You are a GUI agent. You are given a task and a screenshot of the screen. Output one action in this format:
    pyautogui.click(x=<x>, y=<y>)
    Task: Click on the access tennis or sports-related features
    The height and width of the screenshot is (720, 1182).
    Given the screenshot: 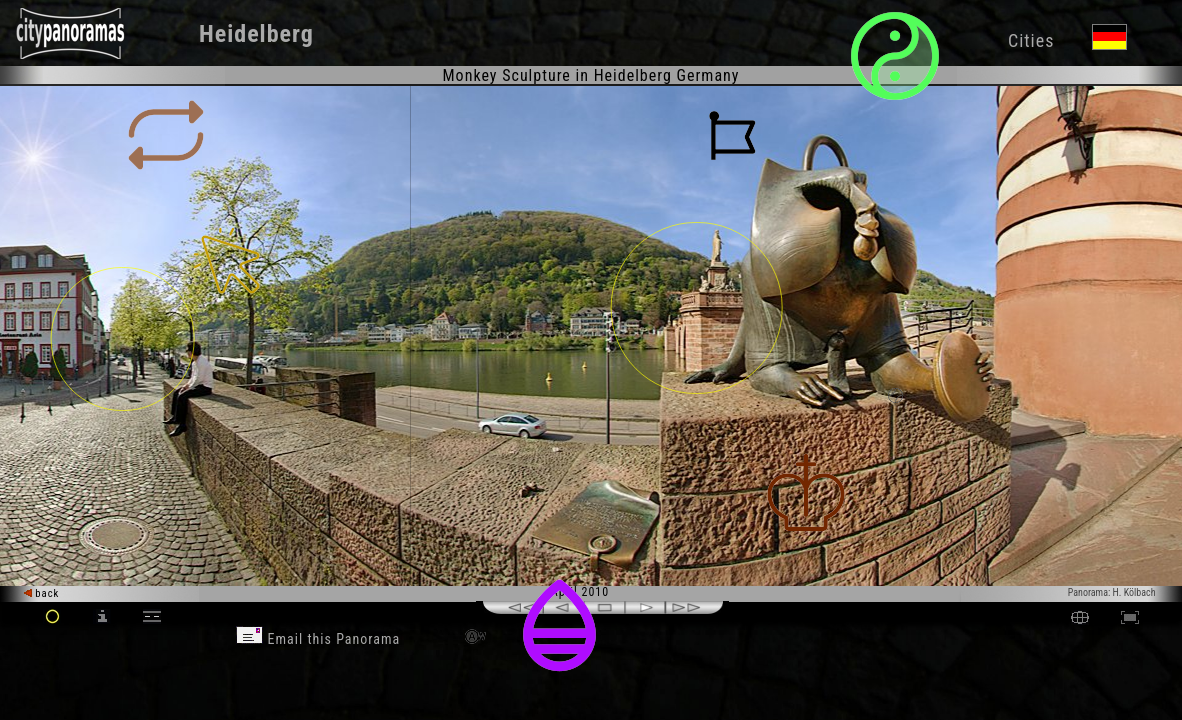 What is the action you would take?
    pyautogui.click(x=895, y=395)
    